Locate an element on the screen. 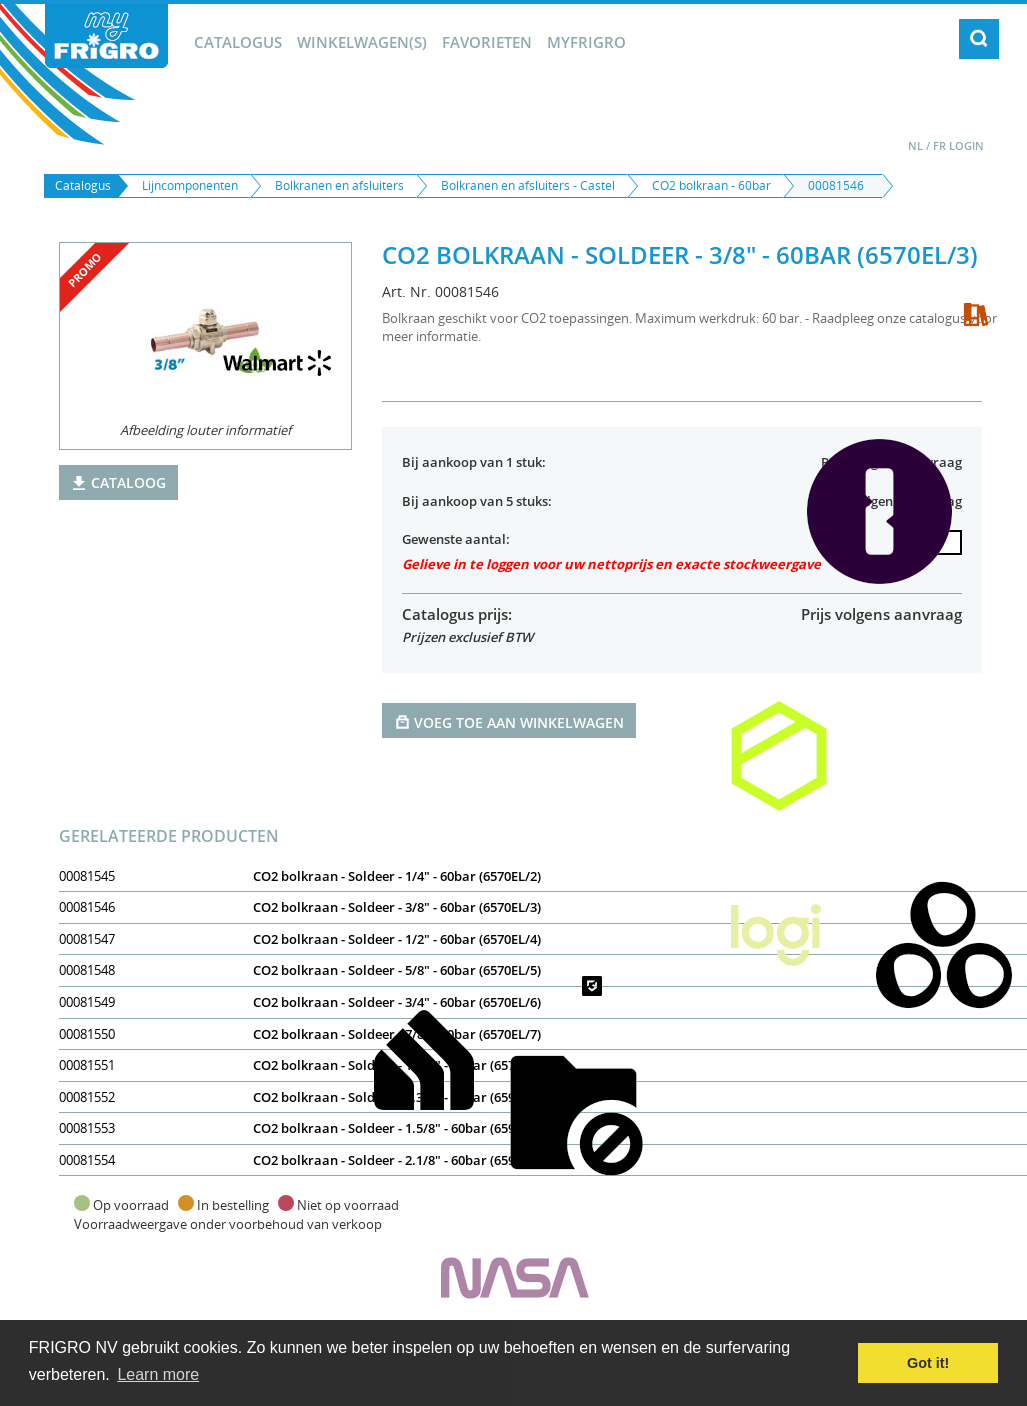 This screenshot has height=1406, width=1027. open the kasa smart home app is located at coordinates (424, 1060).